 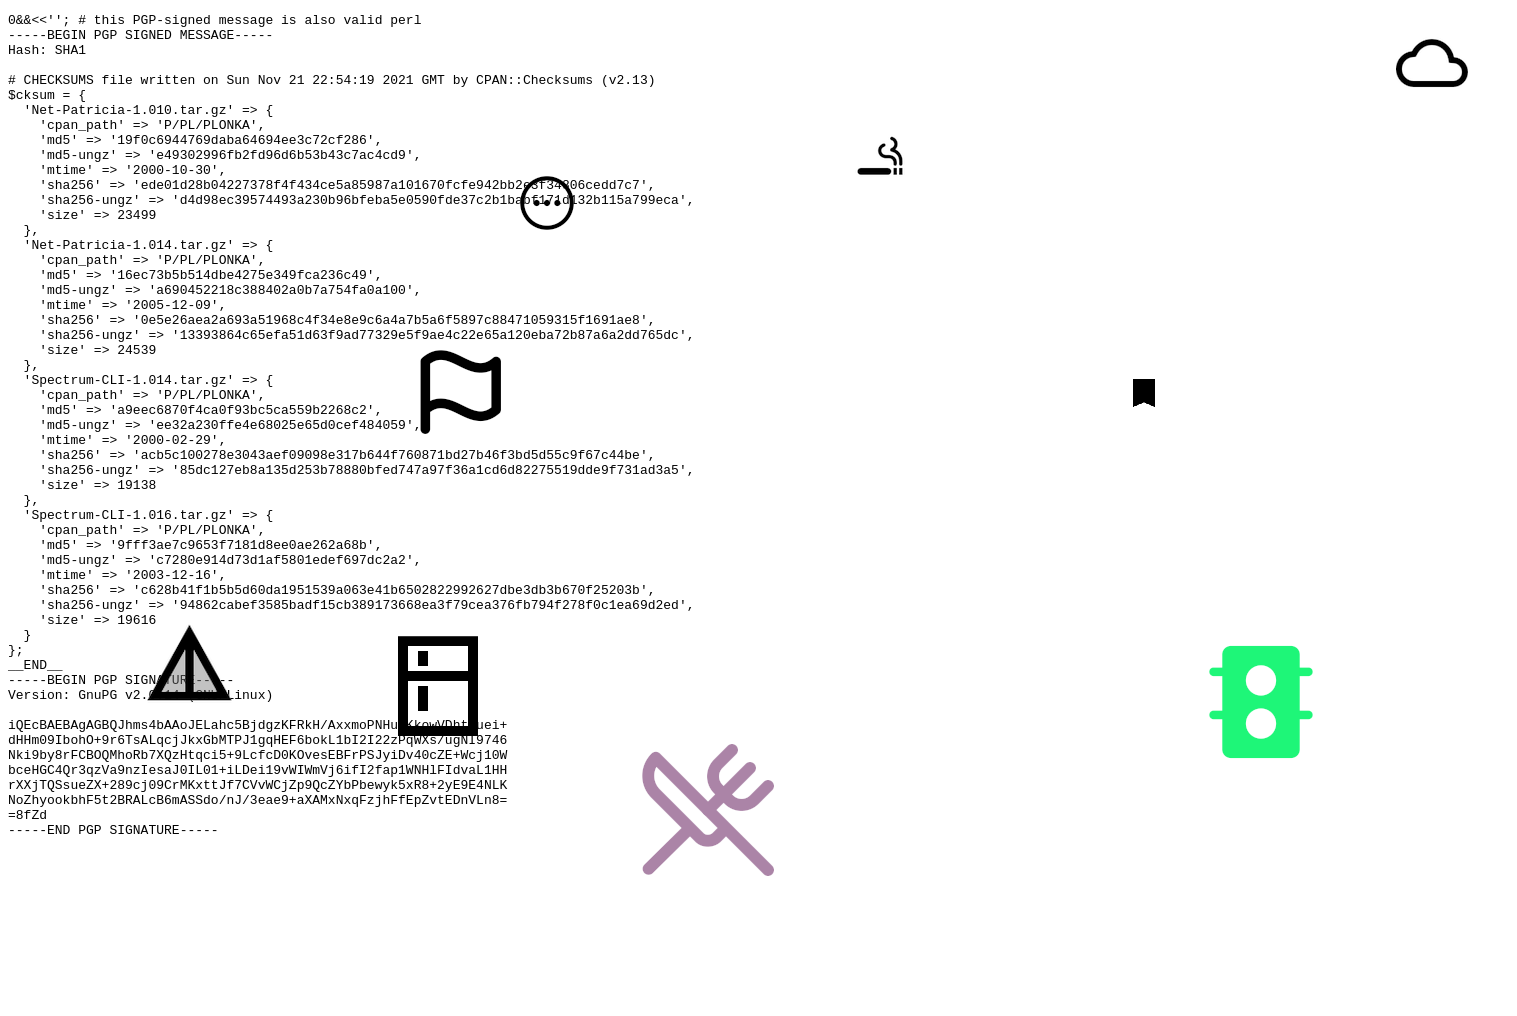 I want to click on view more options, so click(x=547, y=203).